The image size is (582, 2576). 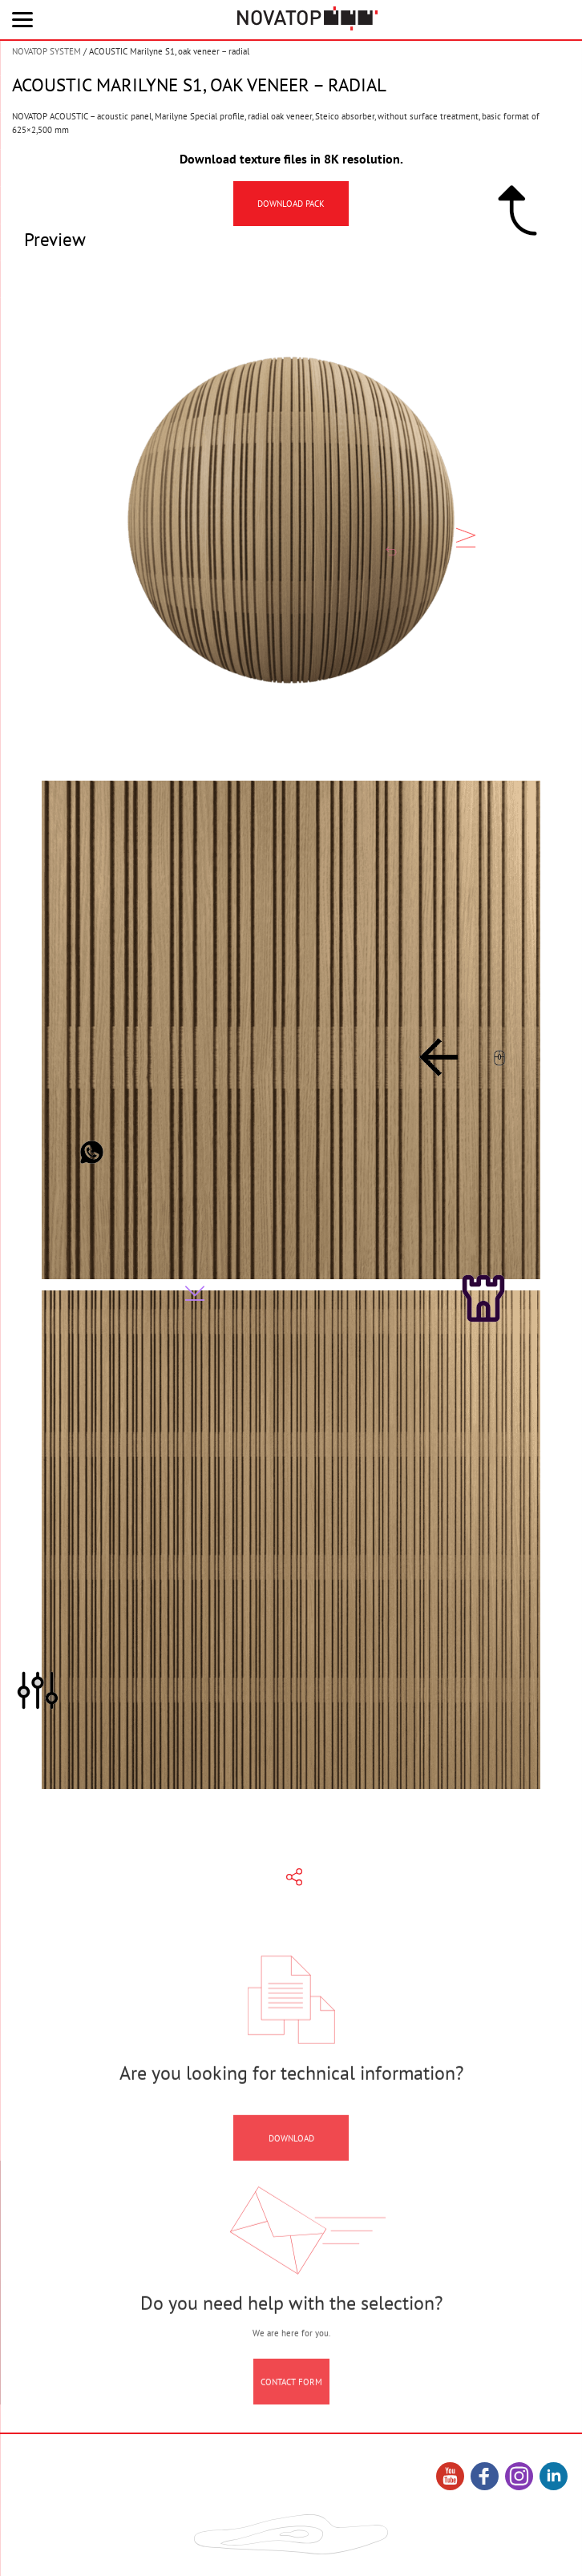 What do you see at coordinates (38, 1690) in the screenshot?
I see `adjust settings or preferences` at bounding box center [38, 1690].